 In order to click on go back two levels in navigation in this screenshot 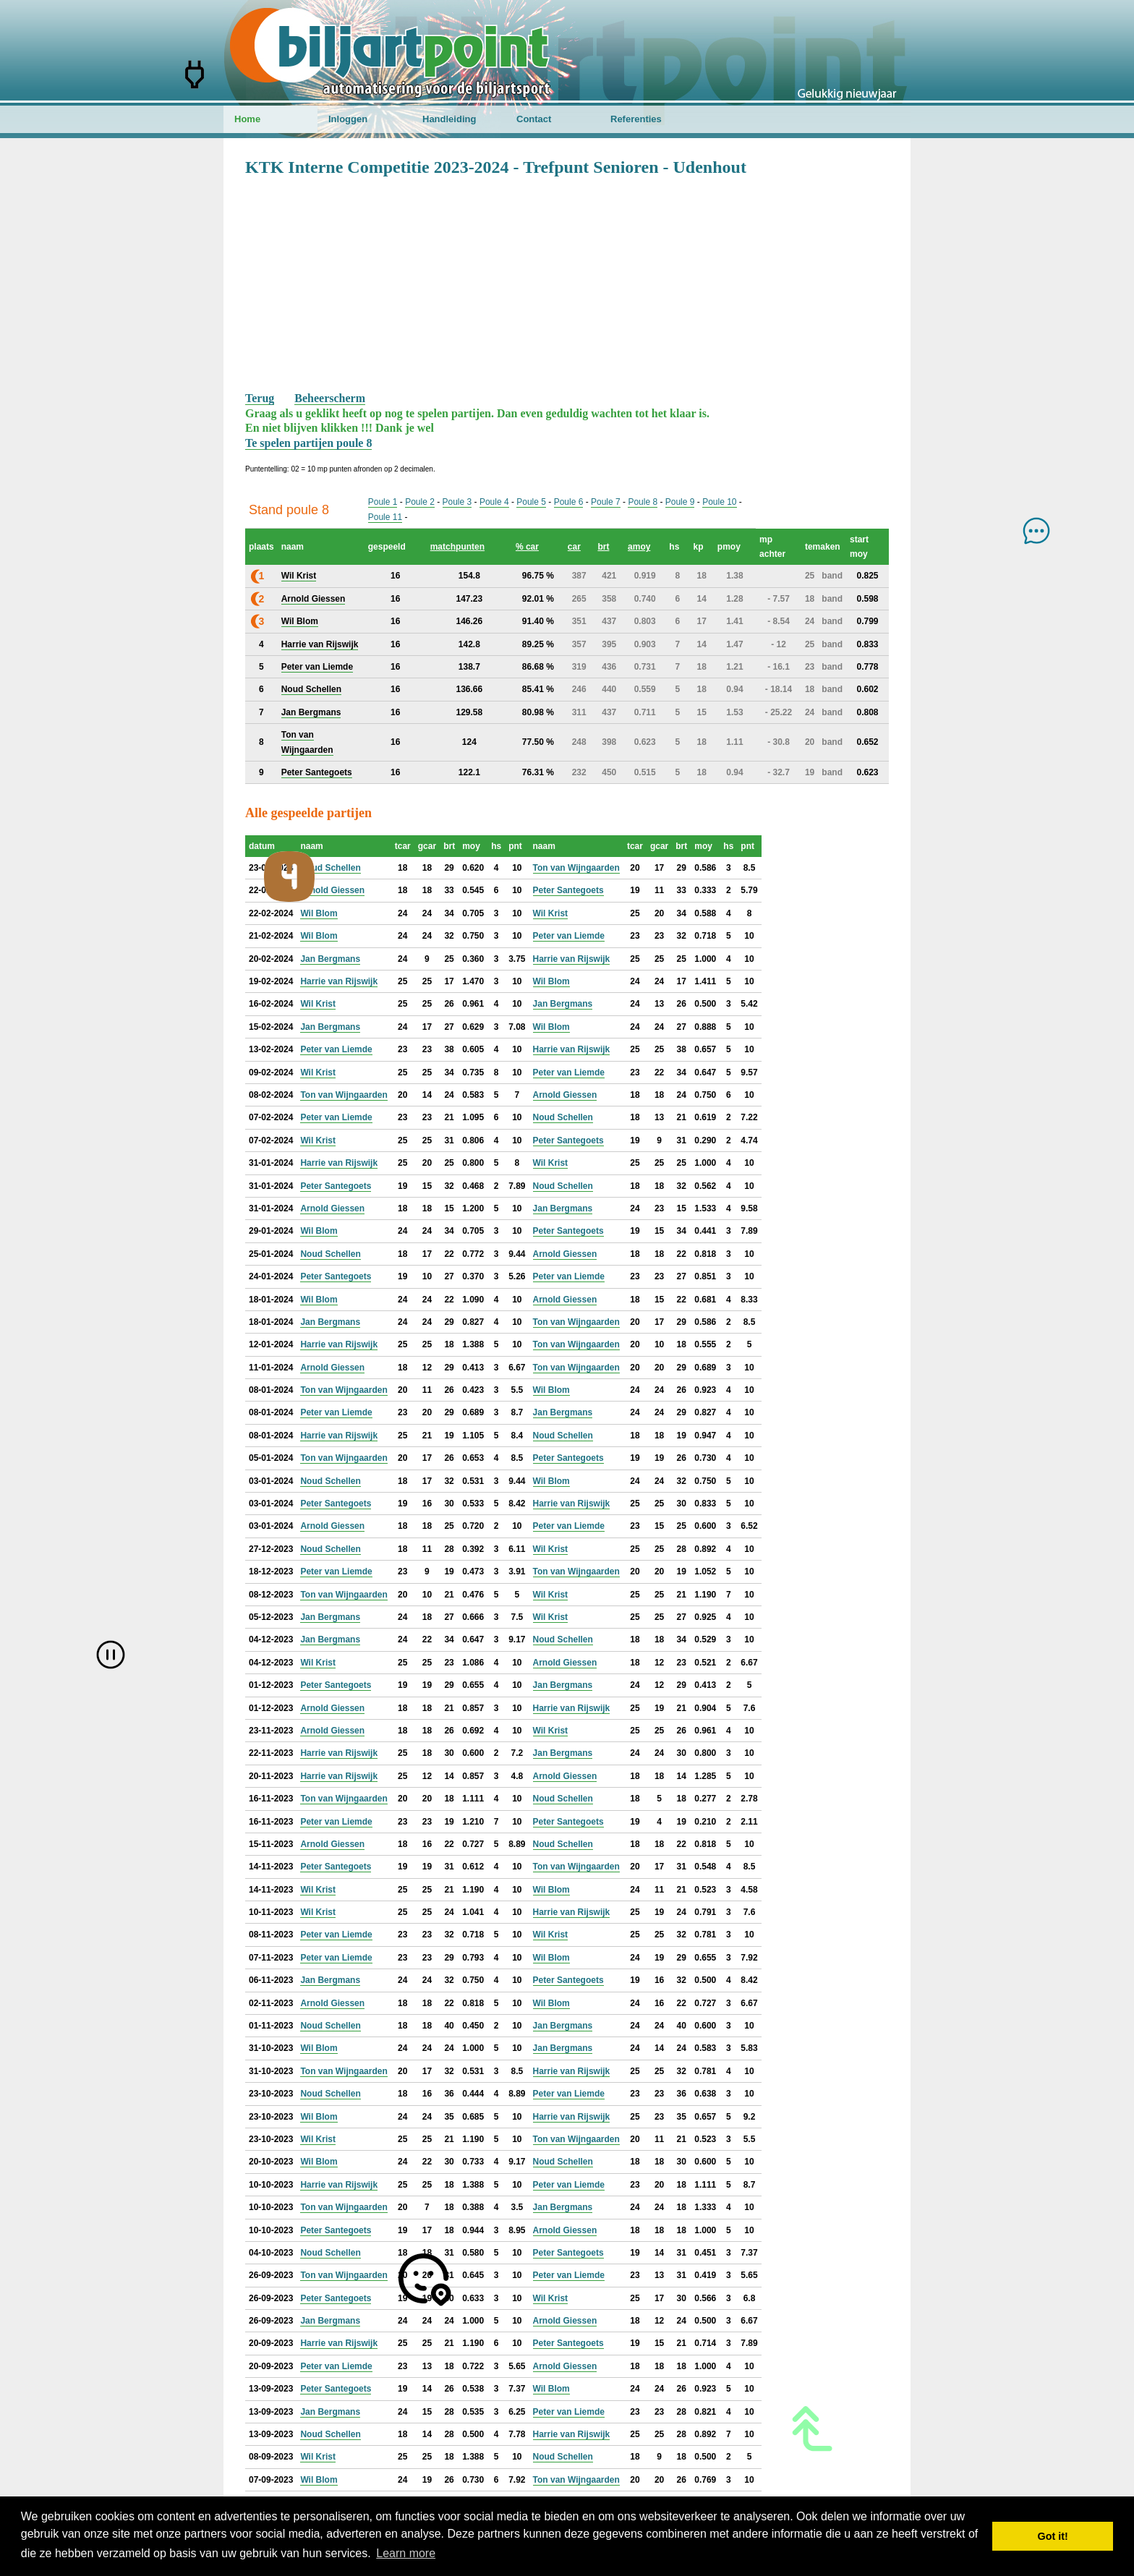, I will do `click(814, 2430)`.